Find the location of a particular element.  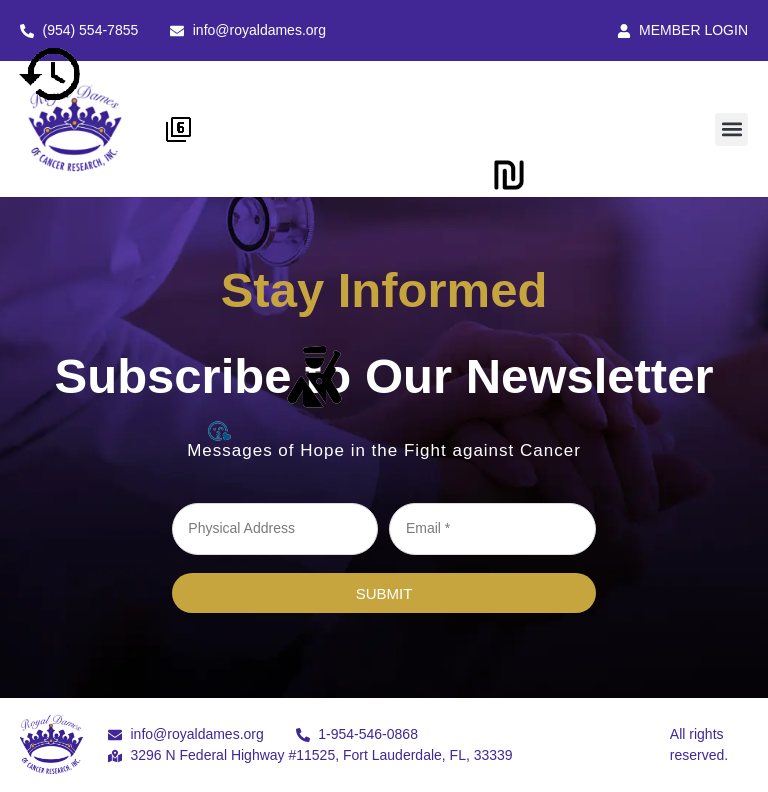

restore to a previous version is located at coordinates (51, 74).